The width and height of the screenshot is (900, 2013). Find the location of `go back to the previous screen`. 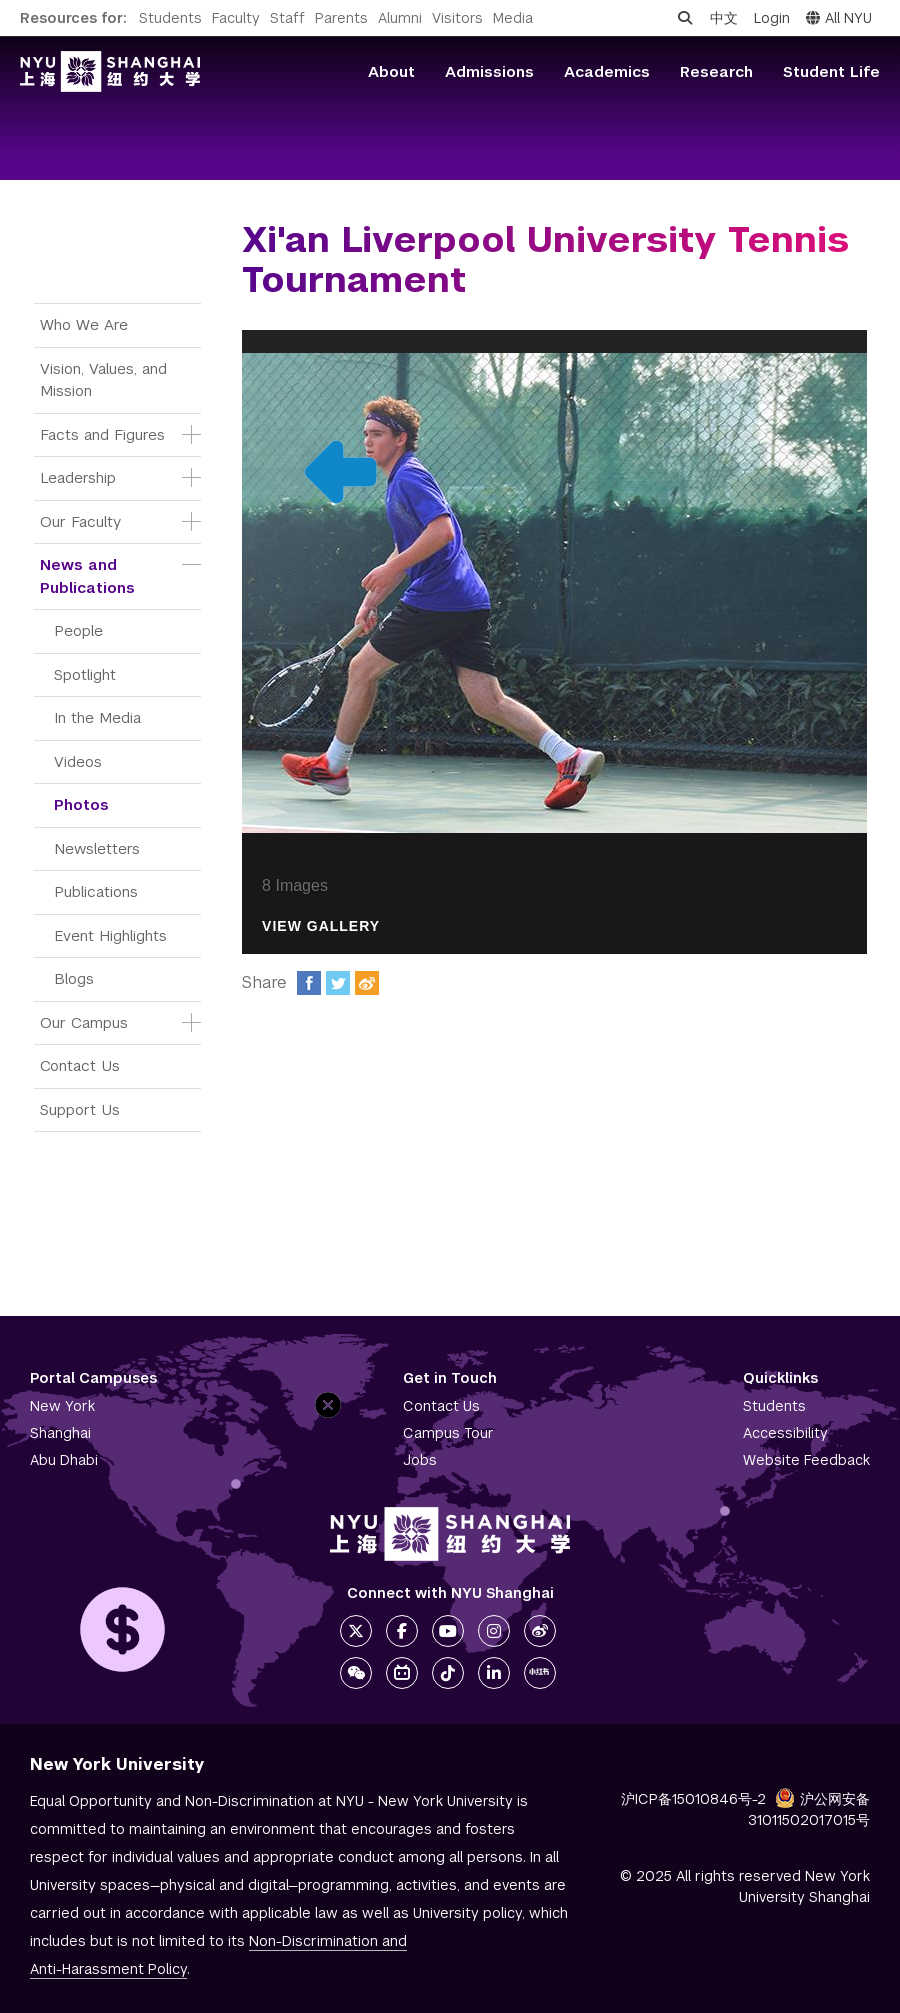

go back to the previous screen is located at coordinates (340, 472).